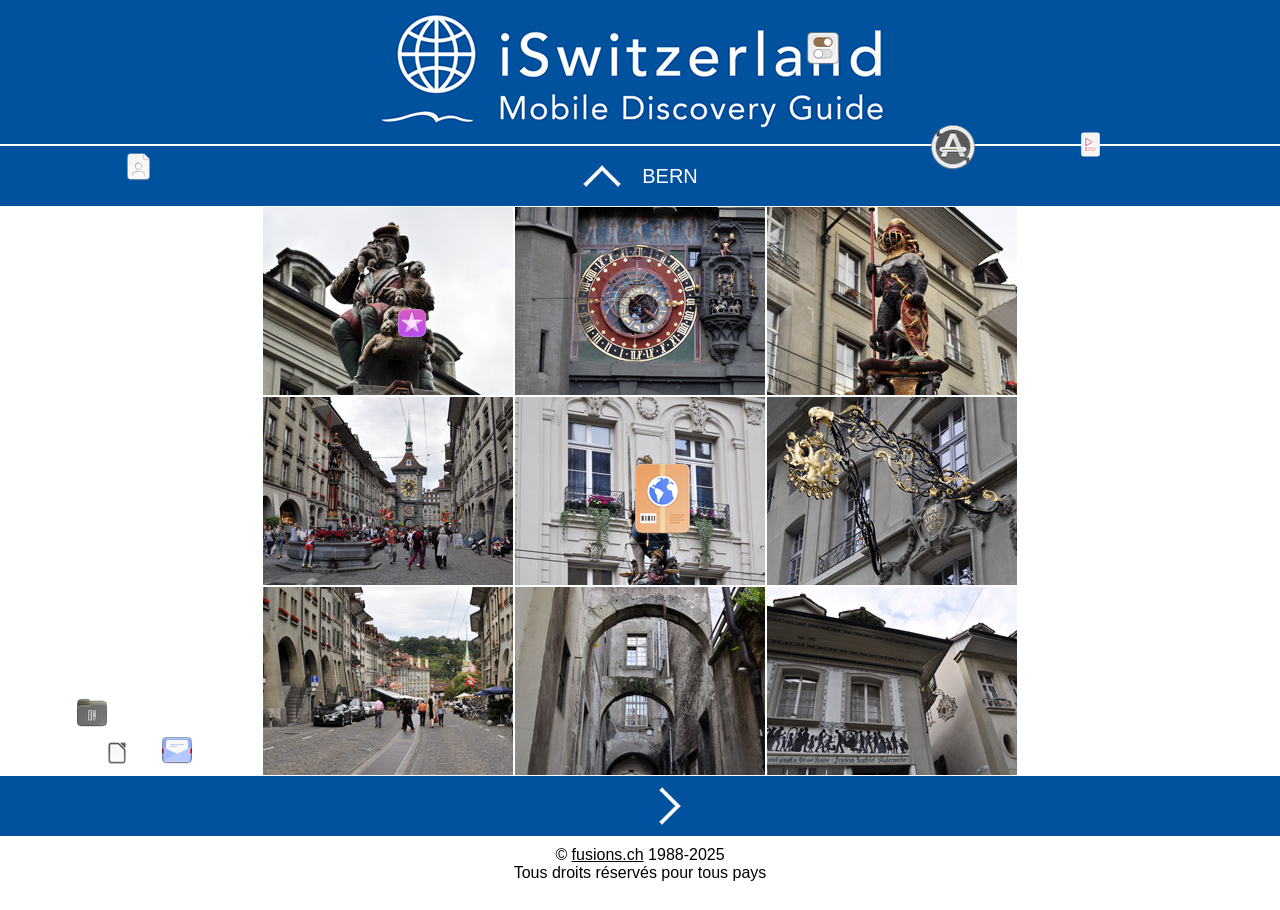  Describe the element at coordinates (1090, 144) in the screenshot. I see `audio playlist file (.scpls format)` at that location.